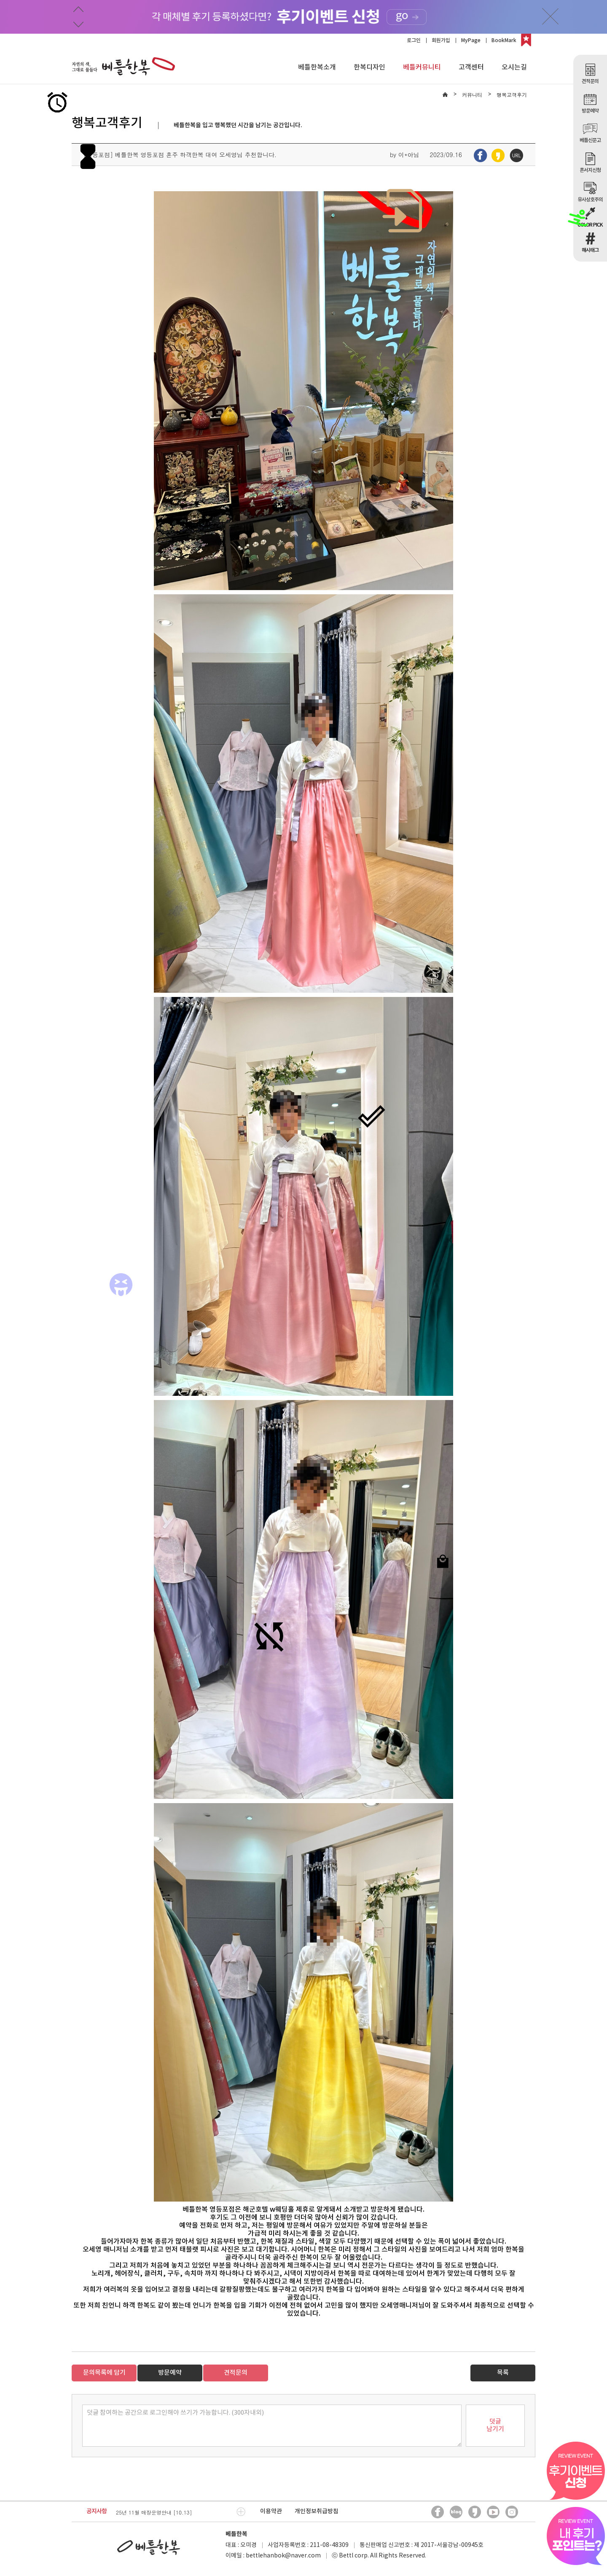  Describe the element at coordinates (121, 1285) in the screenshot. I see `insert a silly or playful emoji reaction` at that location.